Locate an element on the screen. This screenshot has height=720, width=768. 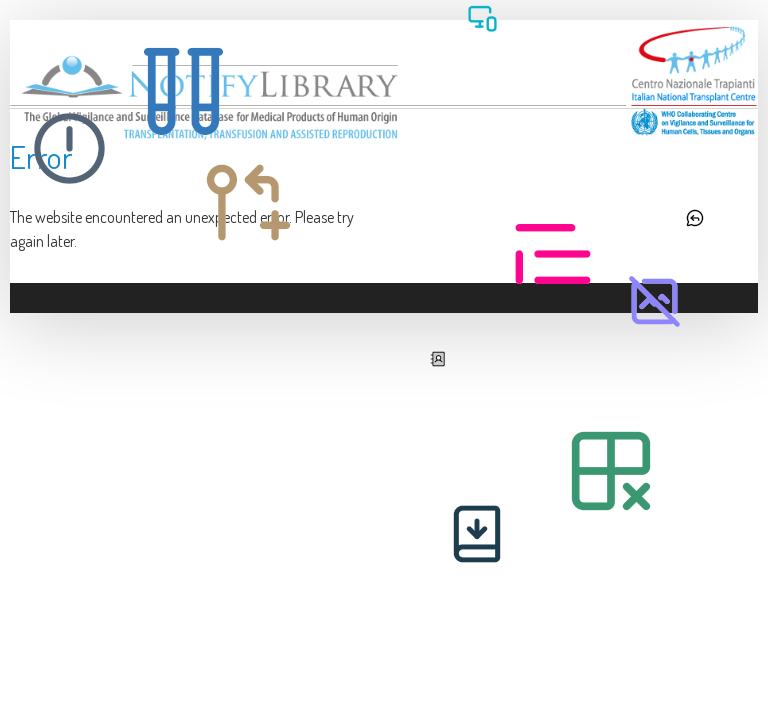
reply to a message is located at coordinates (695, 218).